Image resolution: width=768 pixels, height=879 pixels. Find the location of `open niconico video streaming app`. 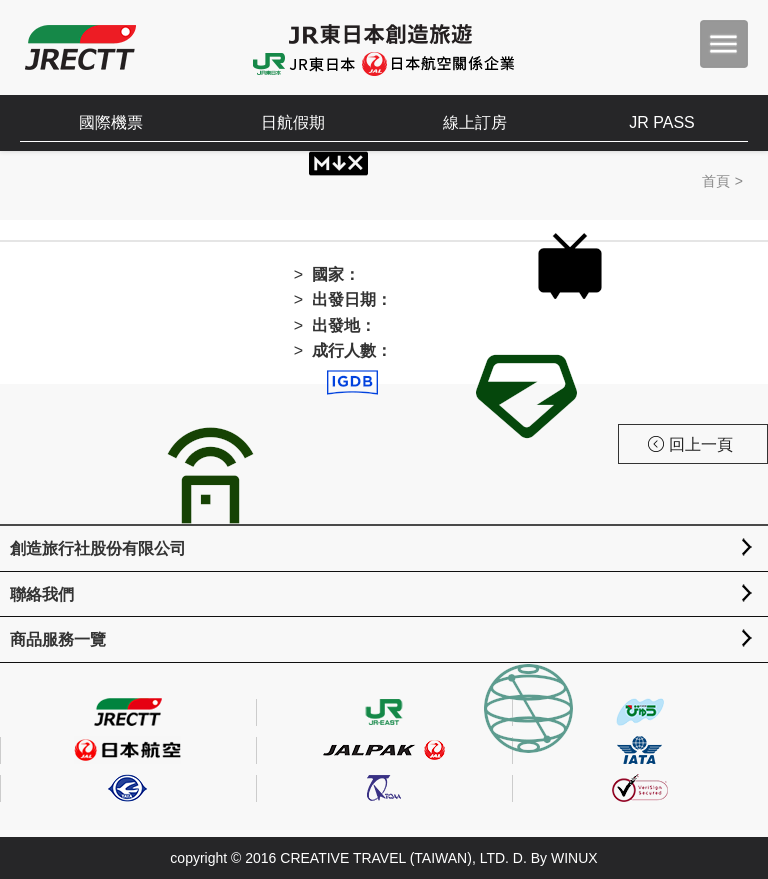

open niconico video streaming app is located at coordinates (570, 266).